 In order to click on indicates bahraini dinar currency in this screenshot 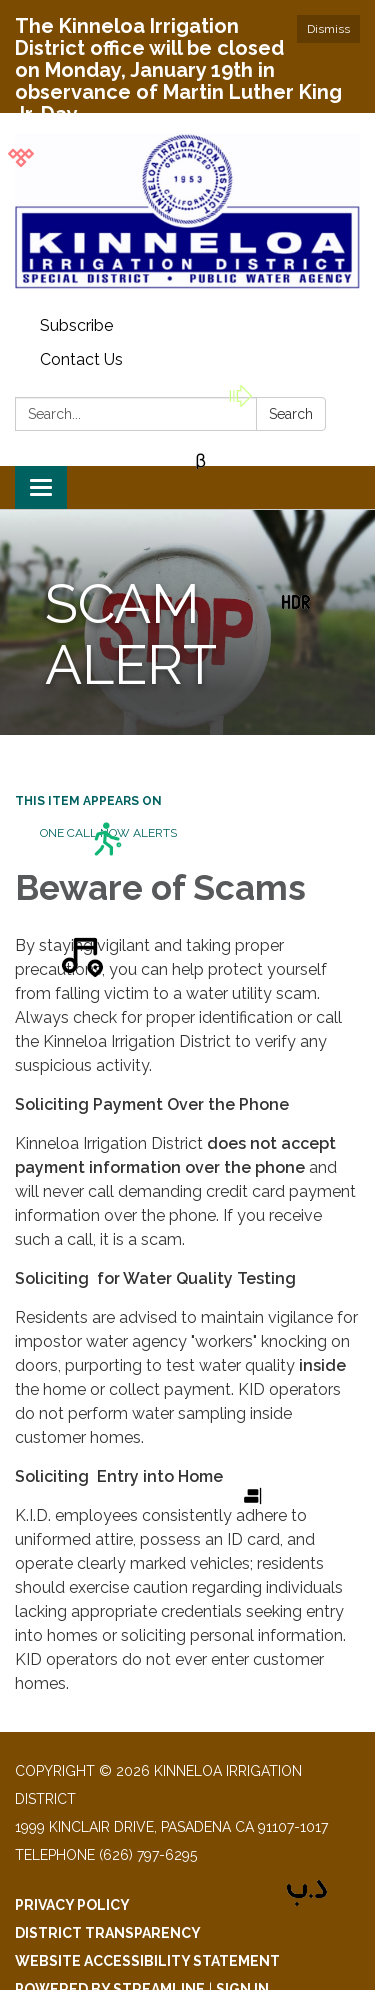, I will do `click(307, 1890)`.